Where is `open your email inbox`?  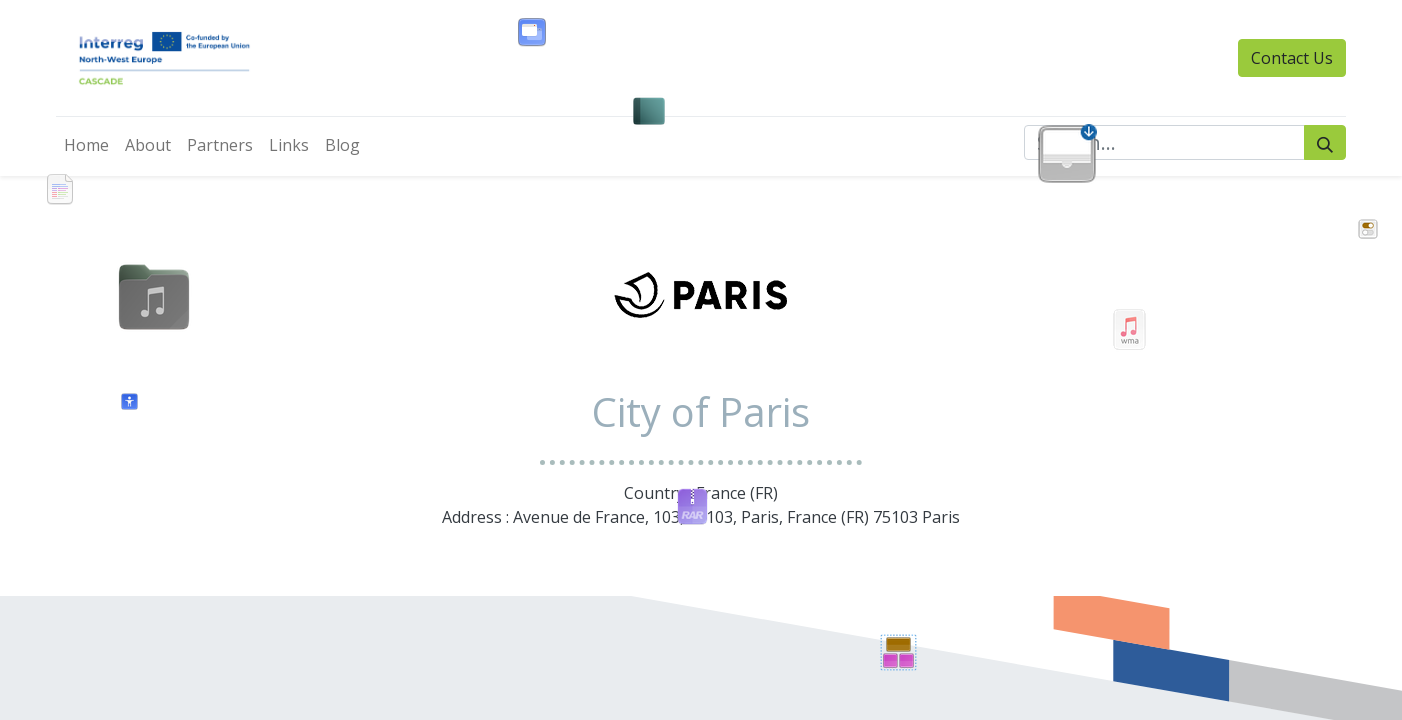
open your email inbox is located at coordinates (1067, 154).